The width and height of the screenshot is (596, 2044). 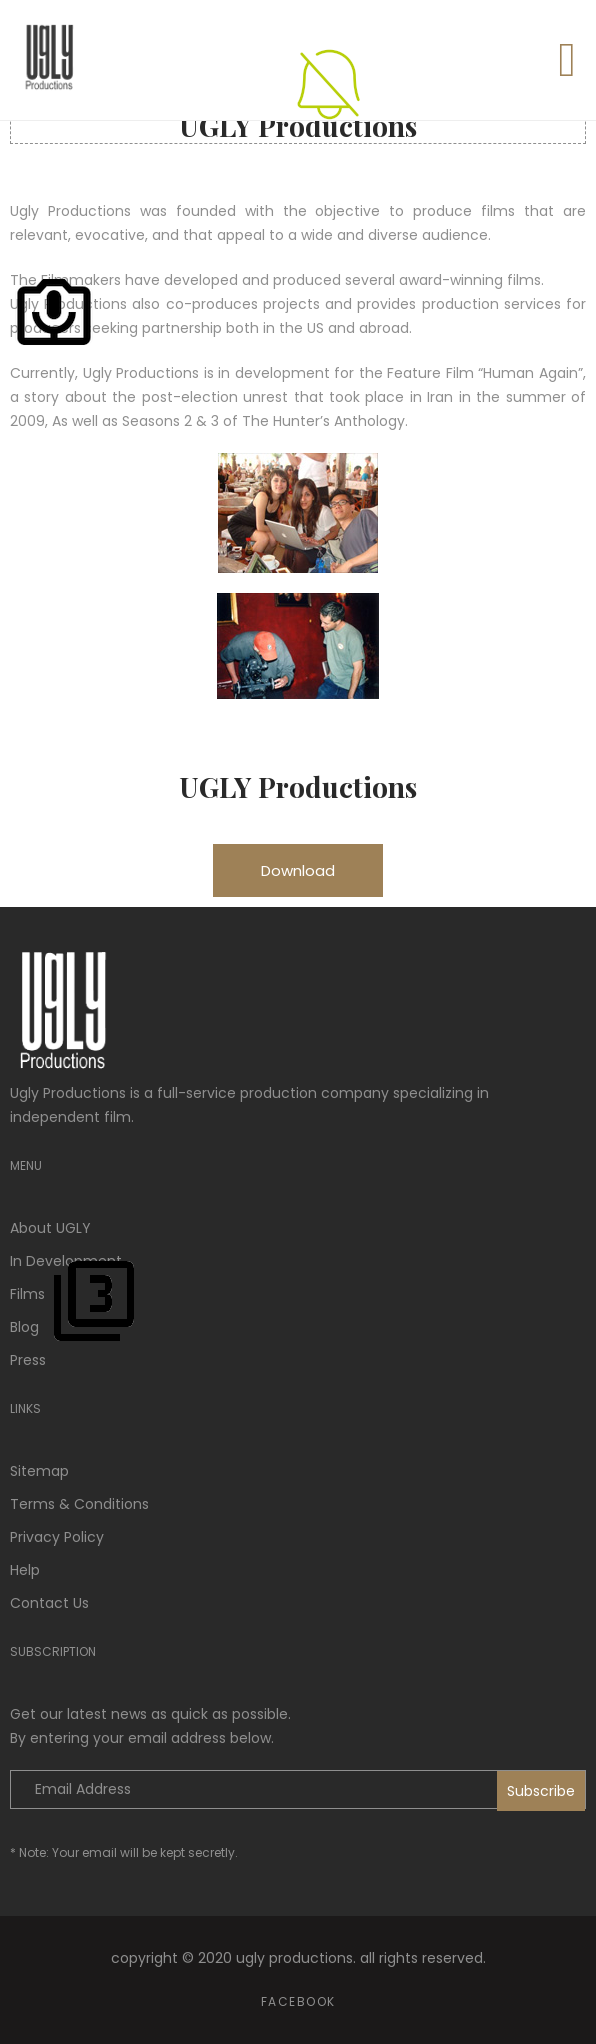 What do you see at coordinates (329, 84) in the screenshot?
I see `mute notifications` at bounding box center [329, 84].